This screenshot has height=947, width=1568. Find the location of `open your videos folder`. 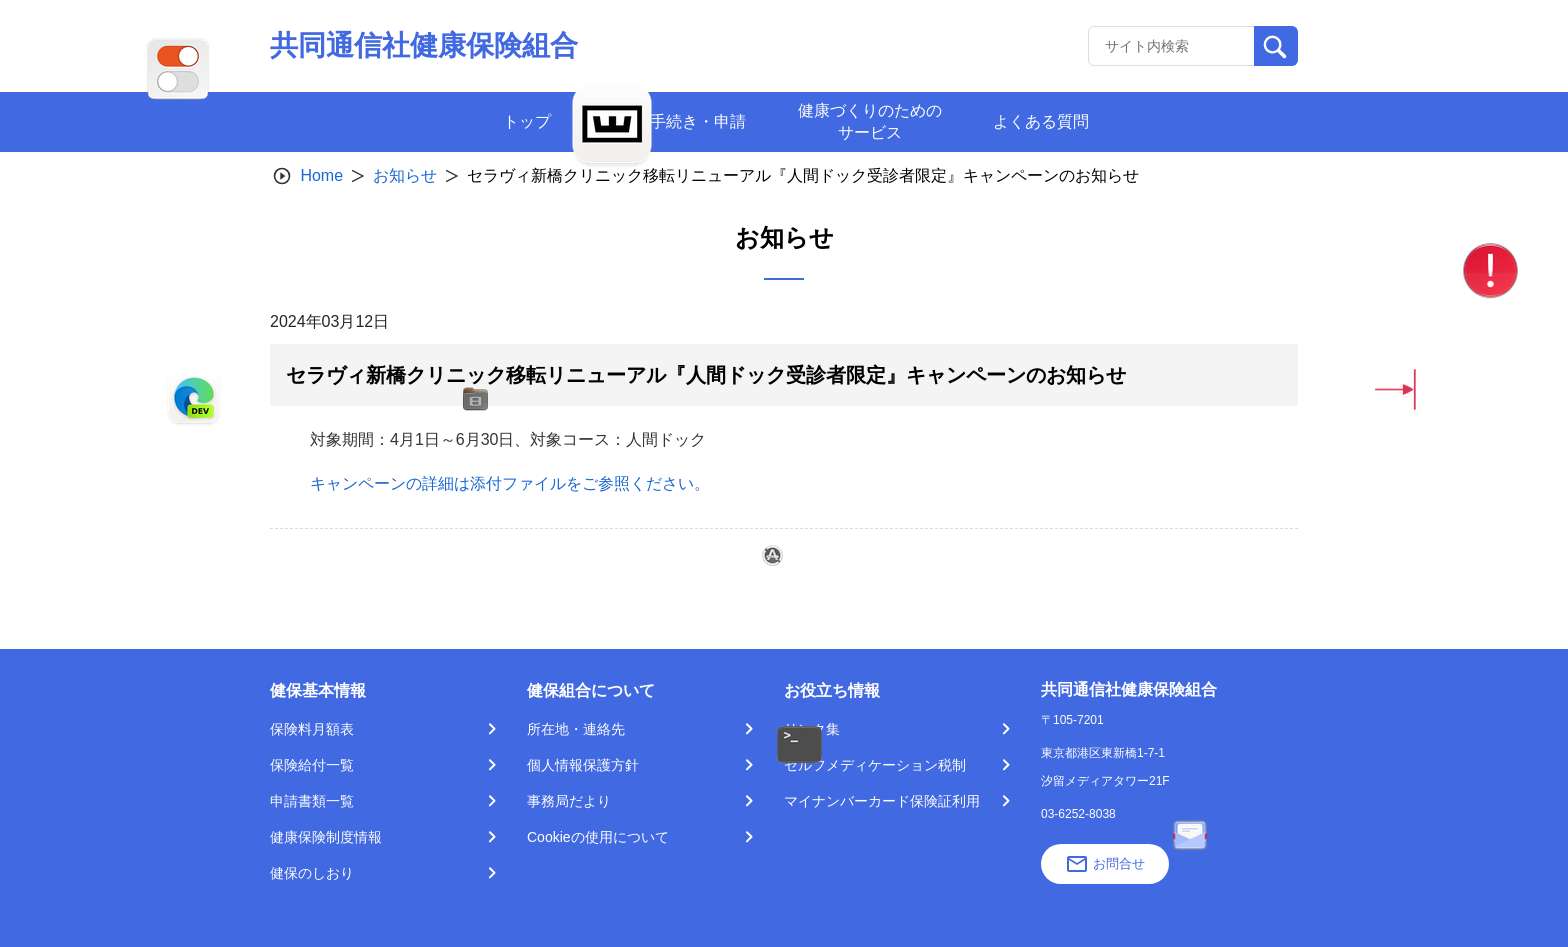

open your videos folder is located at coordinates (475, 398).